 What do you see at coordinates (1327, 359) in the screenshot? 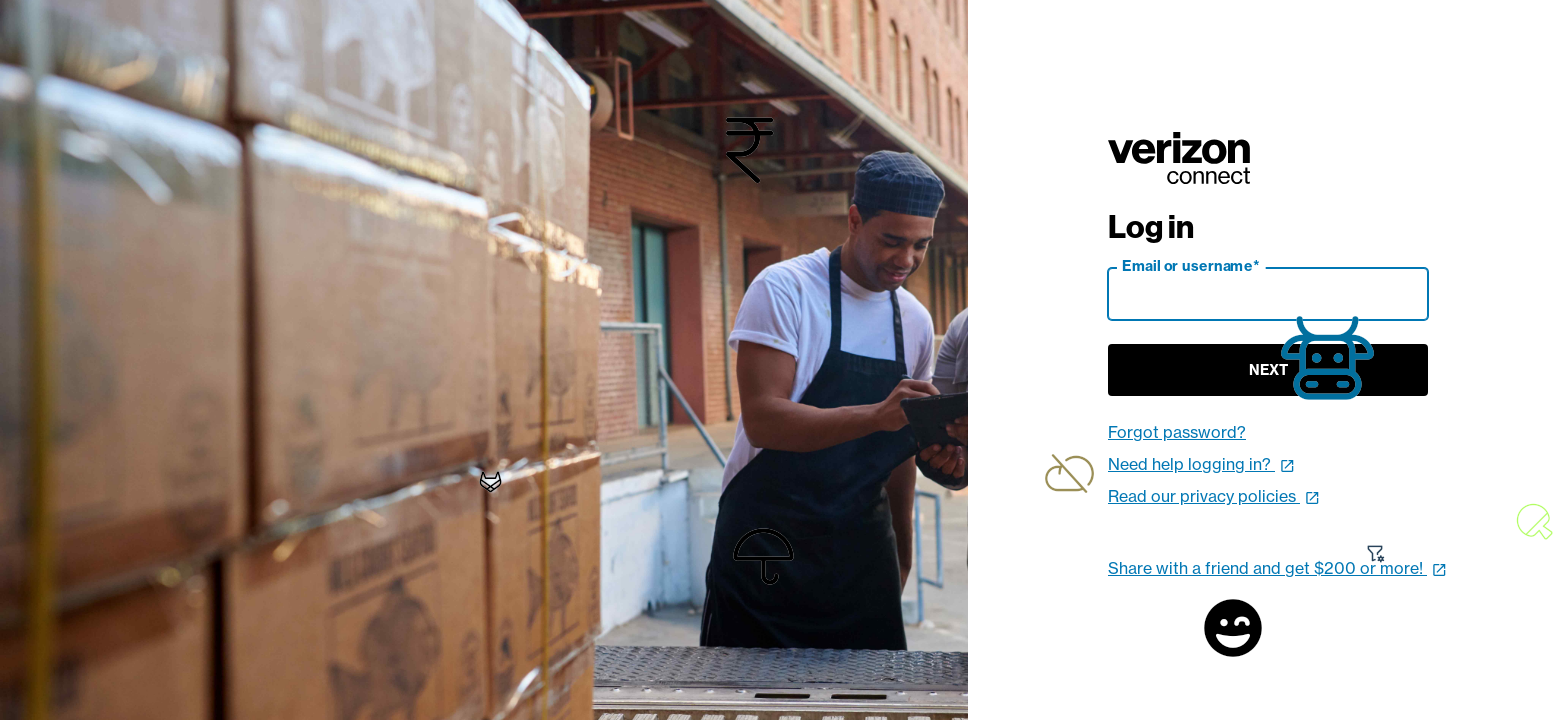
I see `browse farm or agriculture related content` at bounding box center [1327, 359].